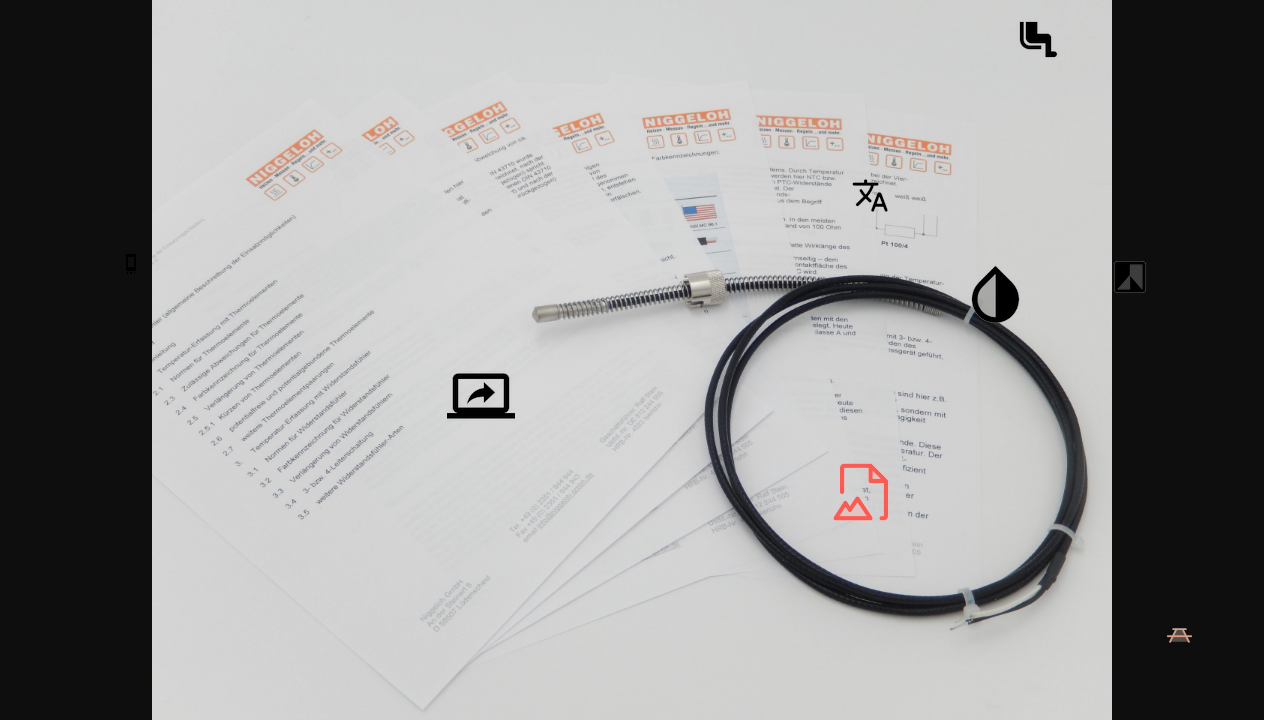 The height and width of the screenshot is (720, 1264). Describe the element at coordinates (1037, 39) in the screenshot. I see `standard legroom seat selection` at that location.